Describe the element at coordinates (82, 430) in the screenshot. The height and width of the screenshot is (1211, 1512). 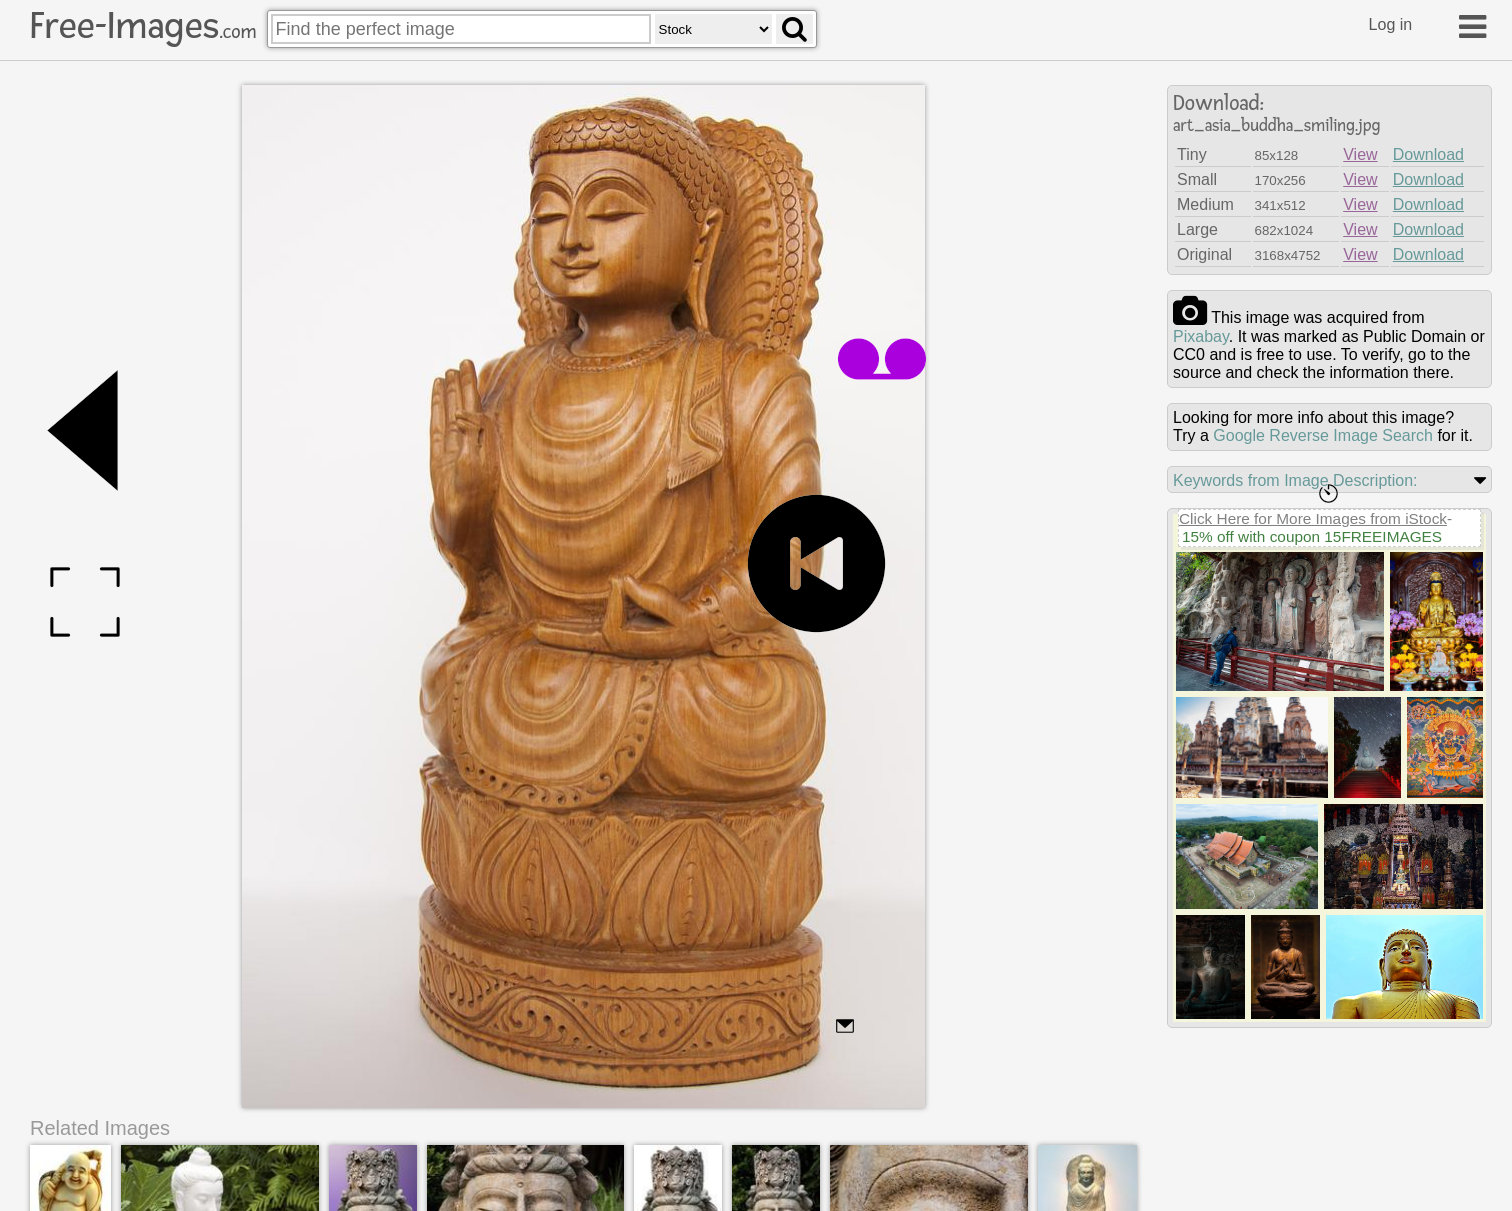
I see `go back to the previous screen` at that location.